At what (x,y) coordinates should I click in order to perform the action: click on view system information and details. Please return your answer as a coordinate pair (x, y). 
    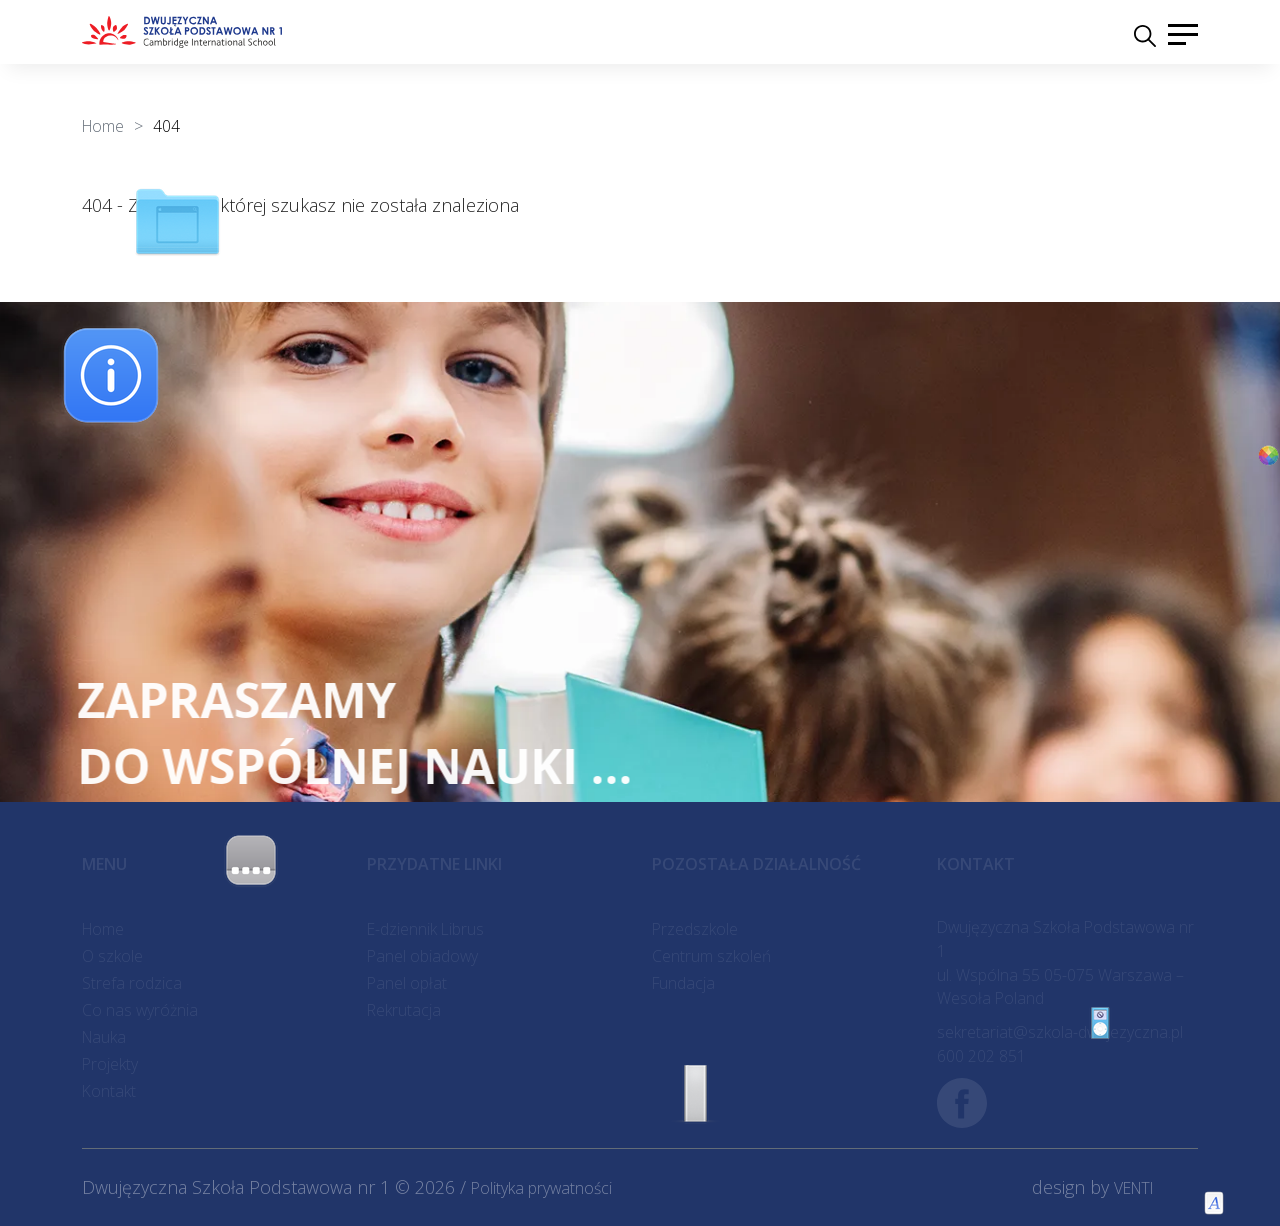
    Looking at the image, I should click on (111, 377).